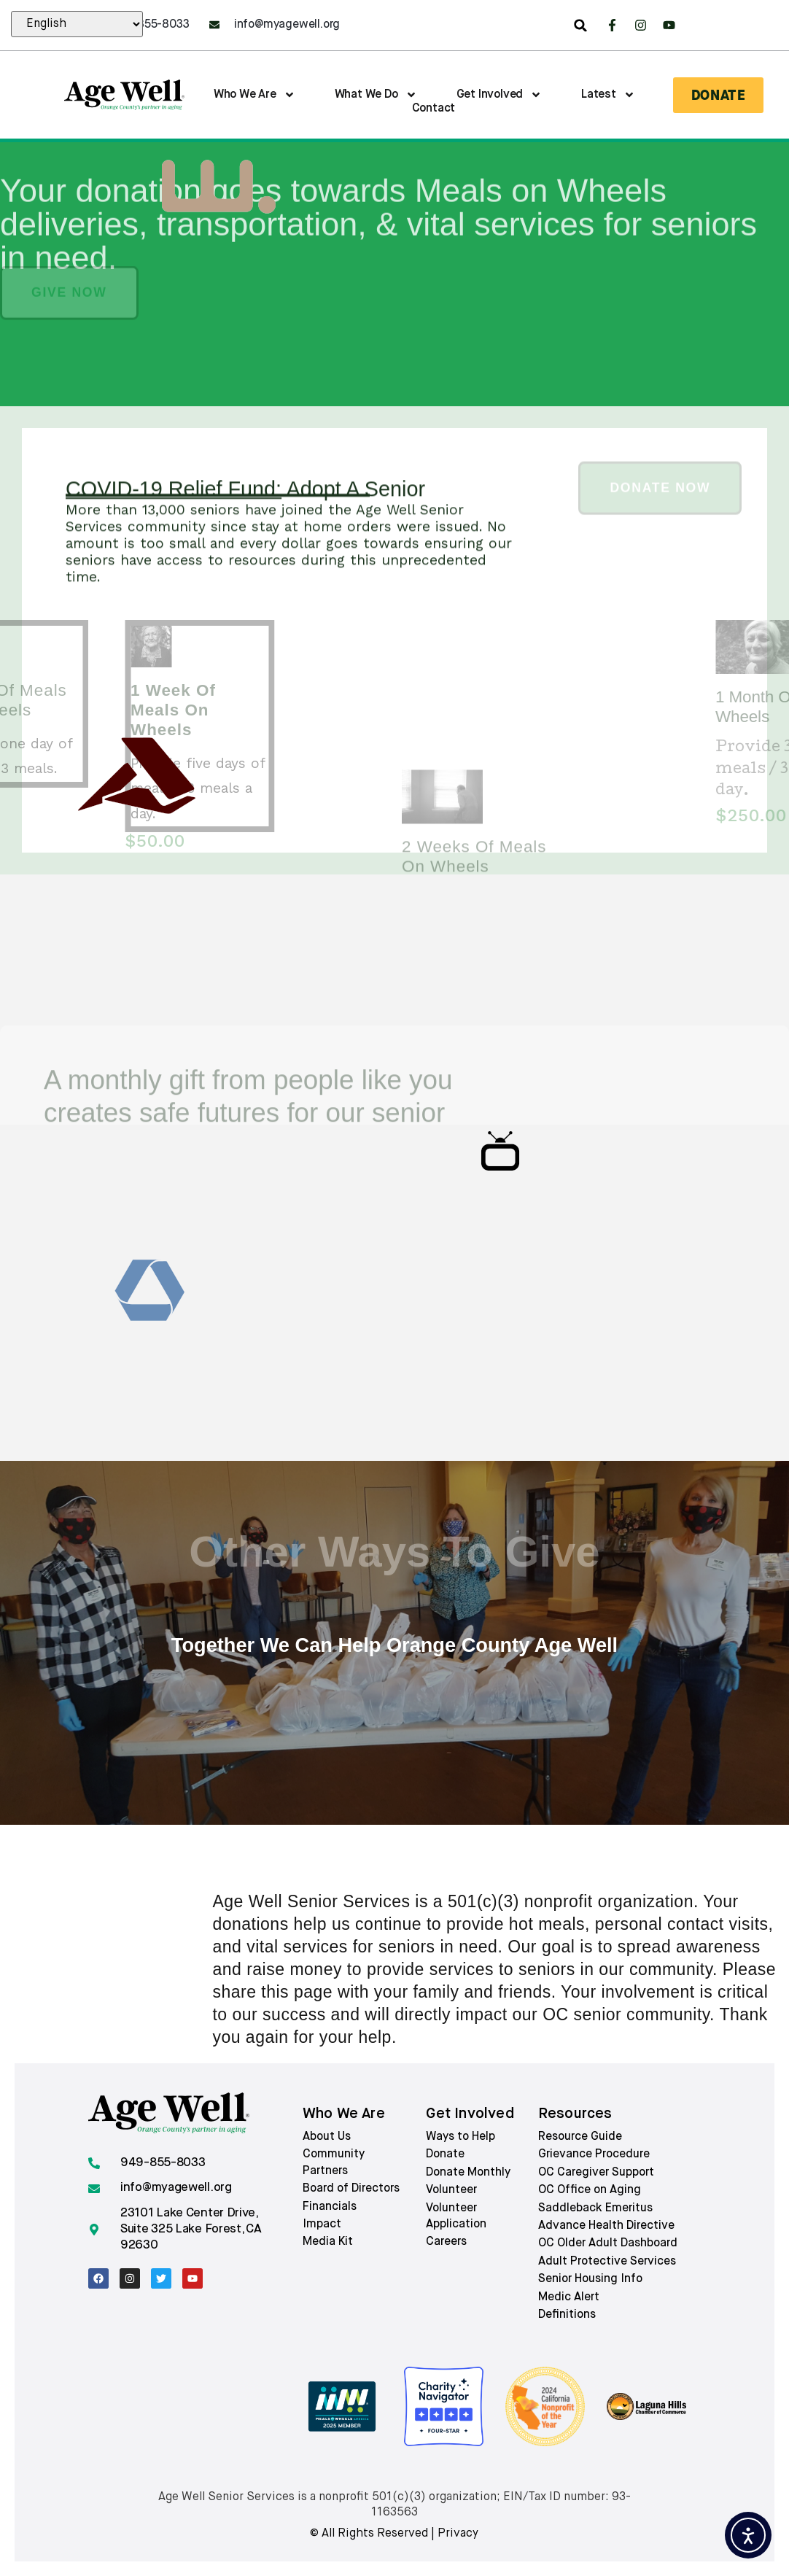 The image size is (789, 2576). What do you see at coordinates (149, 1290) in the screenshot?
I see `open the Commerzbank banking app` at bounding box center [149, 1290].